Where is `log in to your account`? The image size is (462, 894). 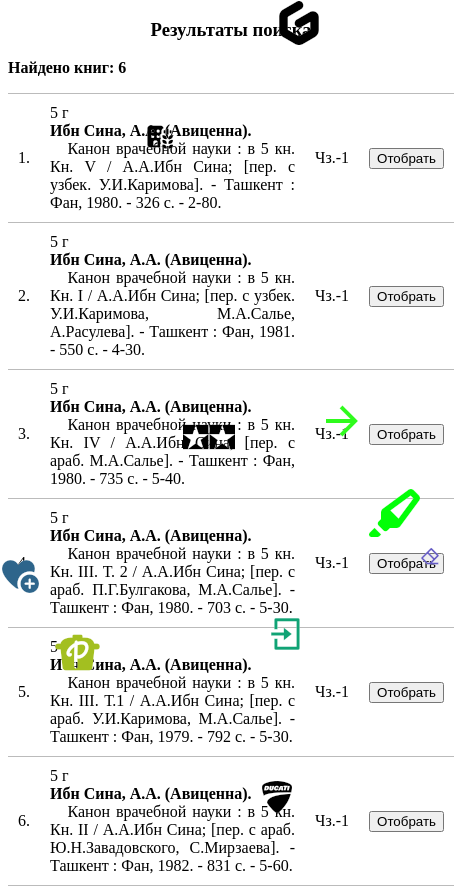 log in to your account is located at coordinates (287, 634).